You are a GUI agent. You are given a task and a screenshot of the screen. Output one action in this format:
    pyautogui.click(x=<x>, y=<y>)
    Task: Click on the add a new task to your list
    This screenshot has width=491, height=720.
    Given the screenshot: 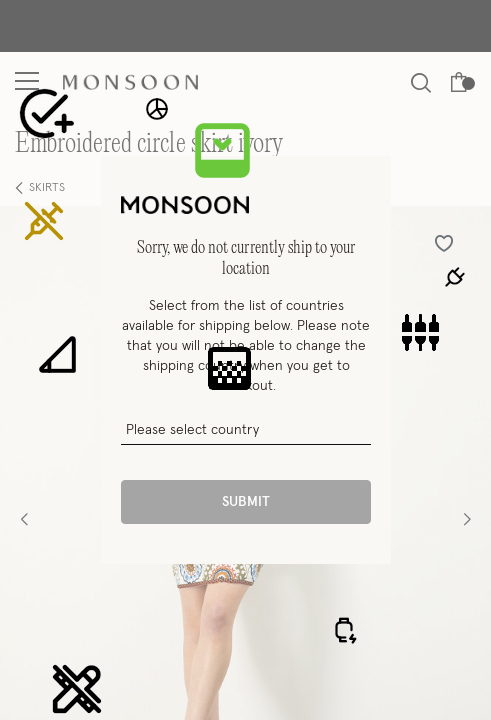 What is the action you would take?
    pyautogui.click(x=44, y=113)
    